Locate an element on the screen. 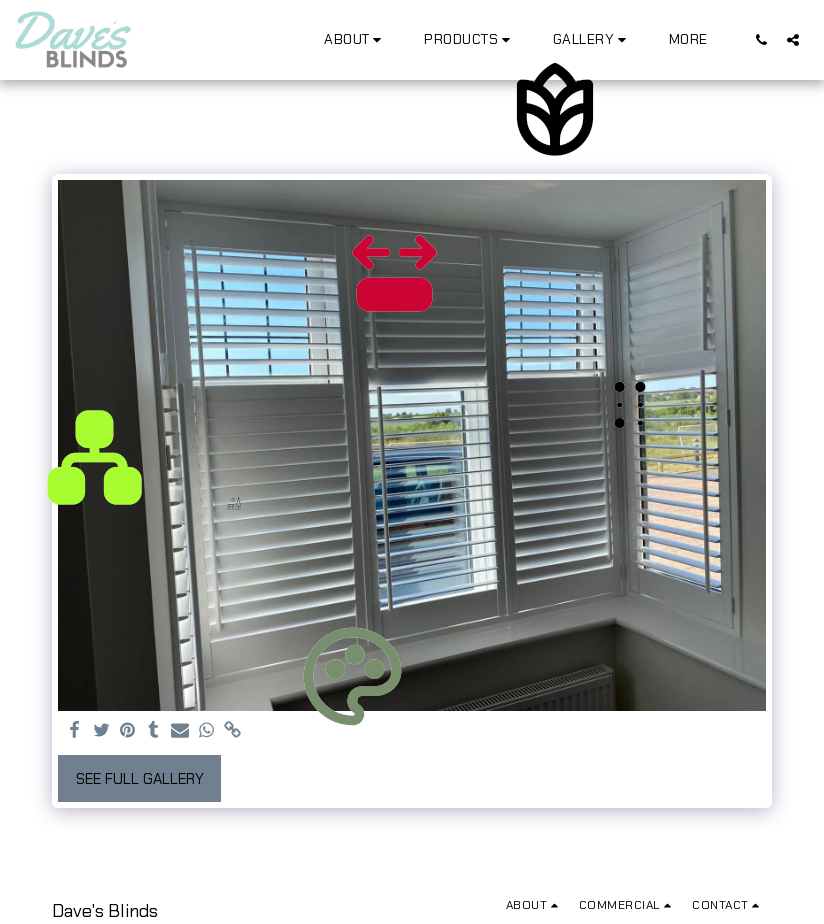 This screenshot has height=924, width=824. customize theme or color settings is located at coordinates (352, 676).